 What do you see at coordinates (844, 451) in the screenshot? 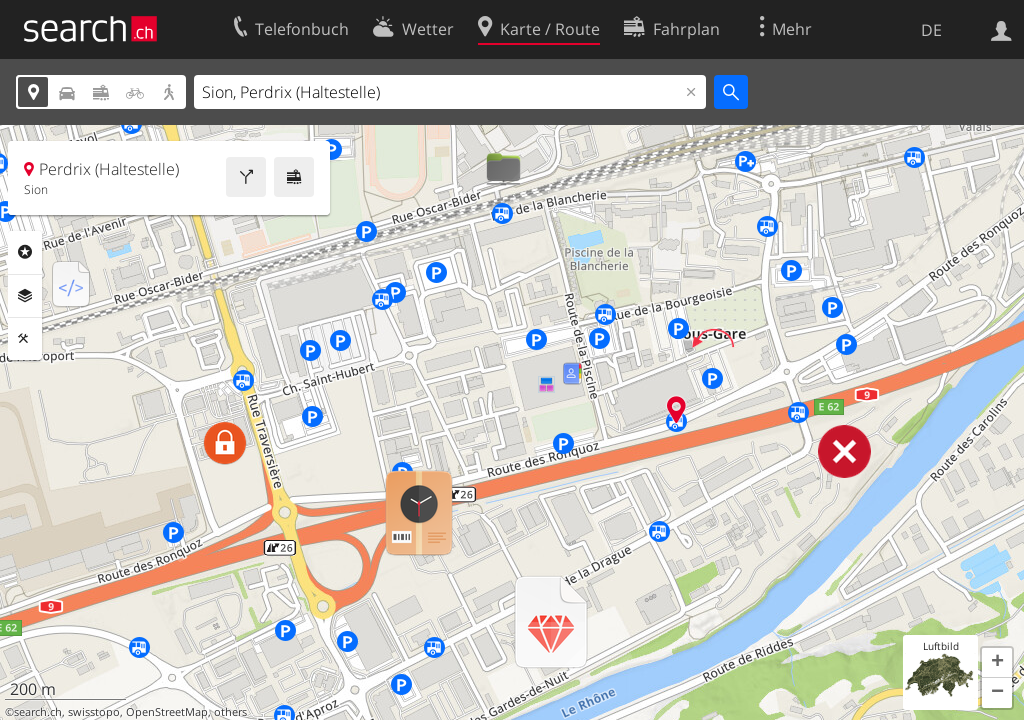
I see `cancel the current action` at bounding box center [844, 451].